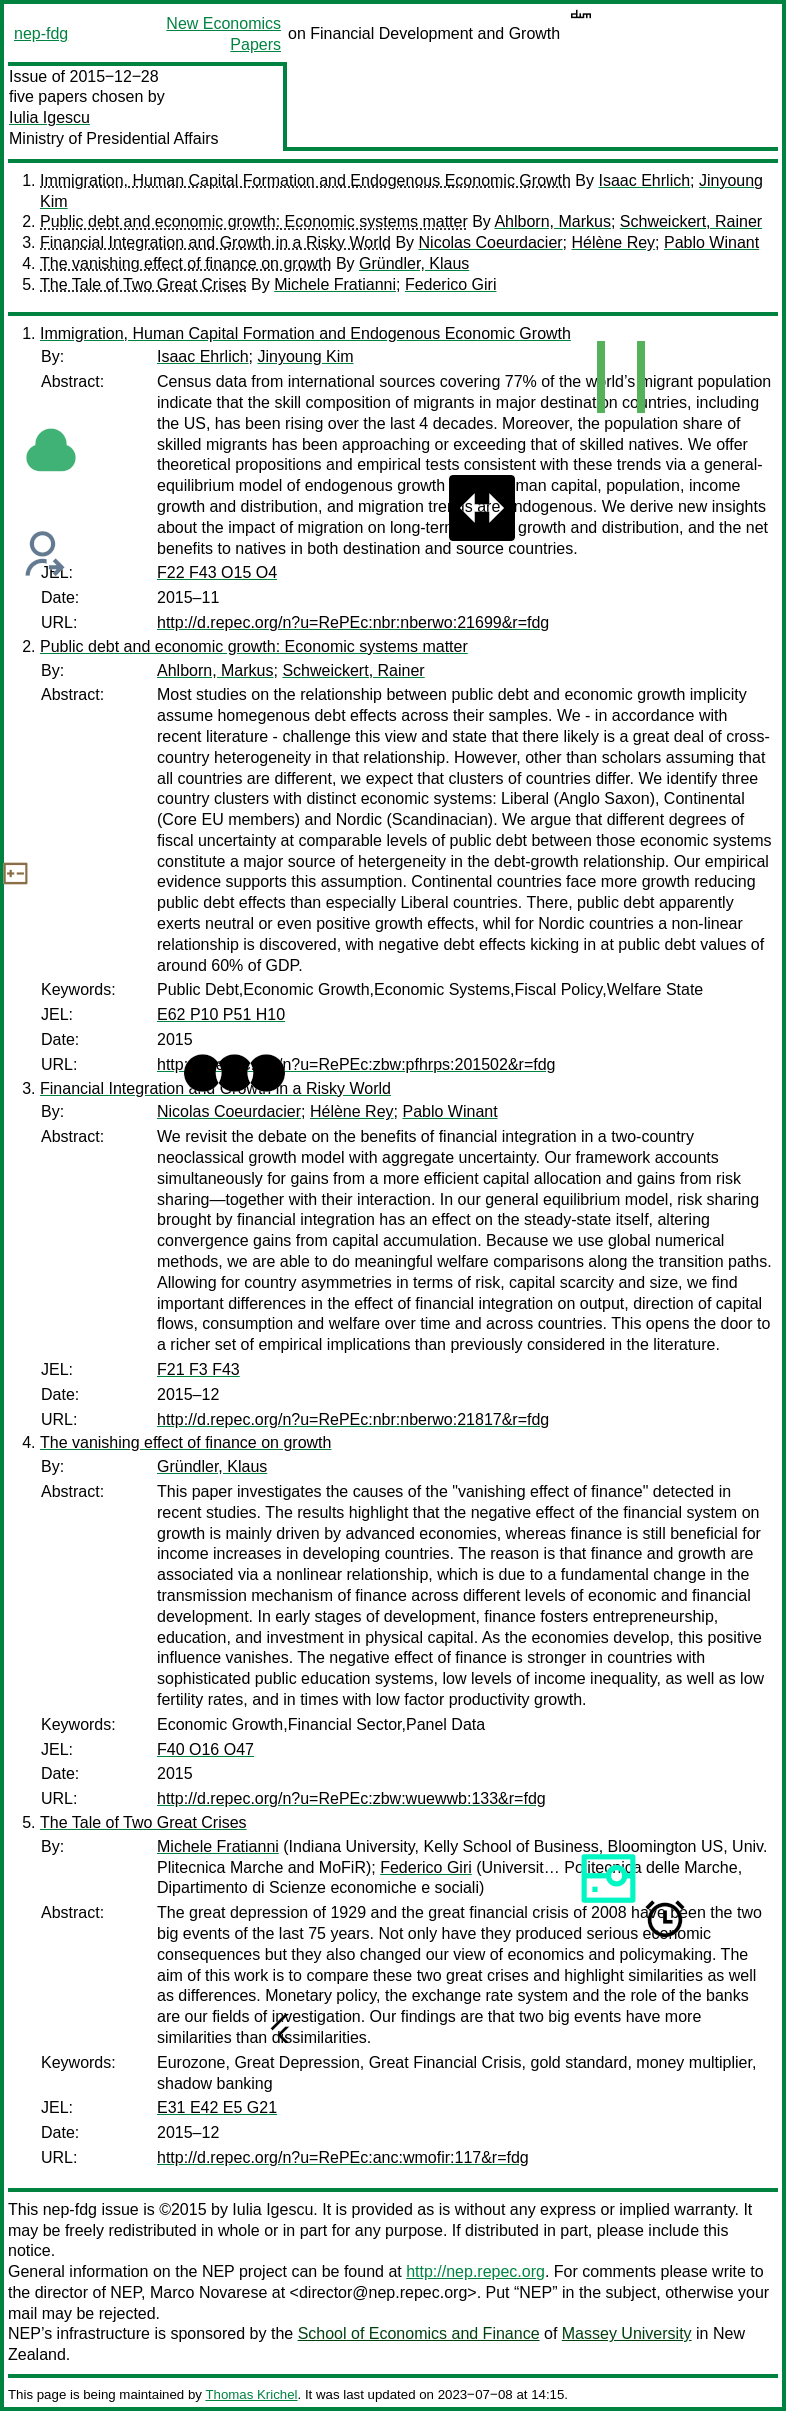 This screenshot has height=2411, width=786. Describe the element at coordinates (482, 508) in the screenshot. I see `flip image horizontally` at that location.